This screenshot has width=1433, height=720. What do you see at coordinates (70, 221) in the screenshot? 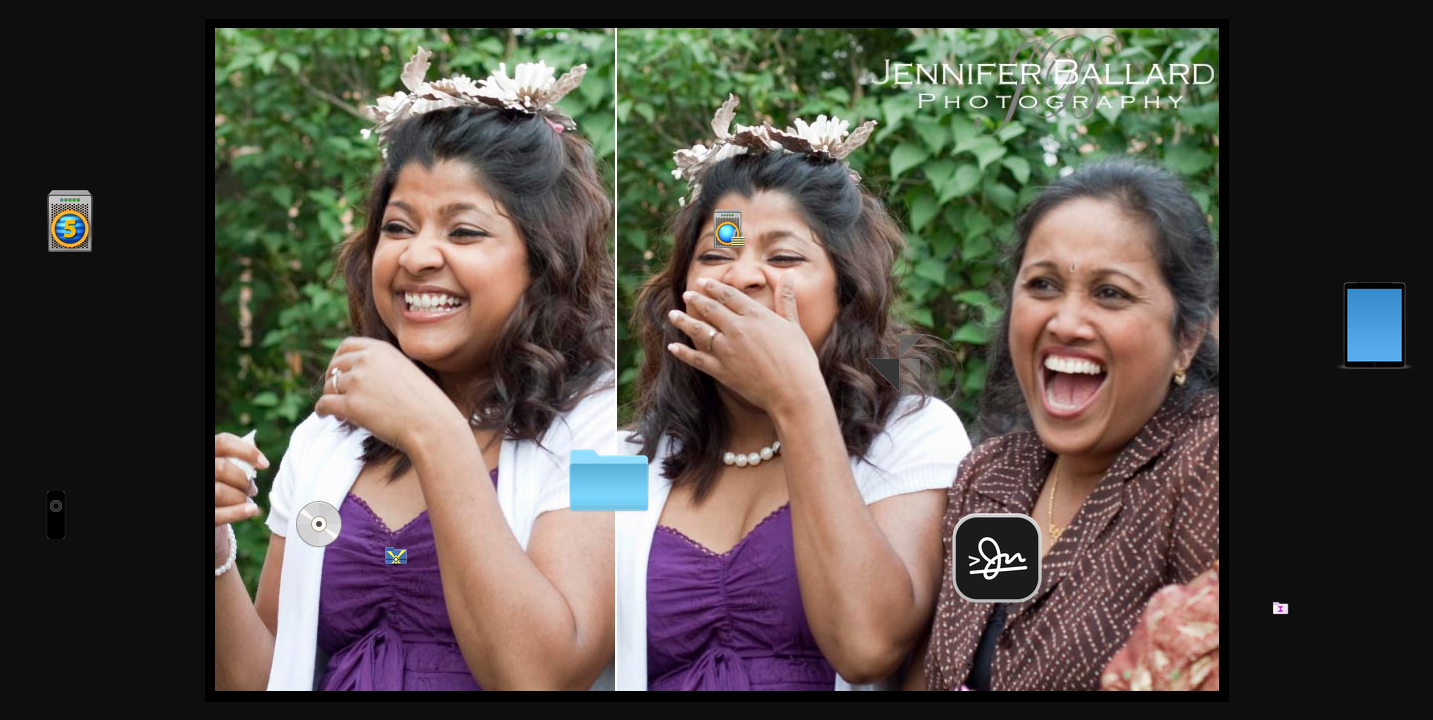
I see `RAID 5 storage configuration status` at bounding box center [70, 221].